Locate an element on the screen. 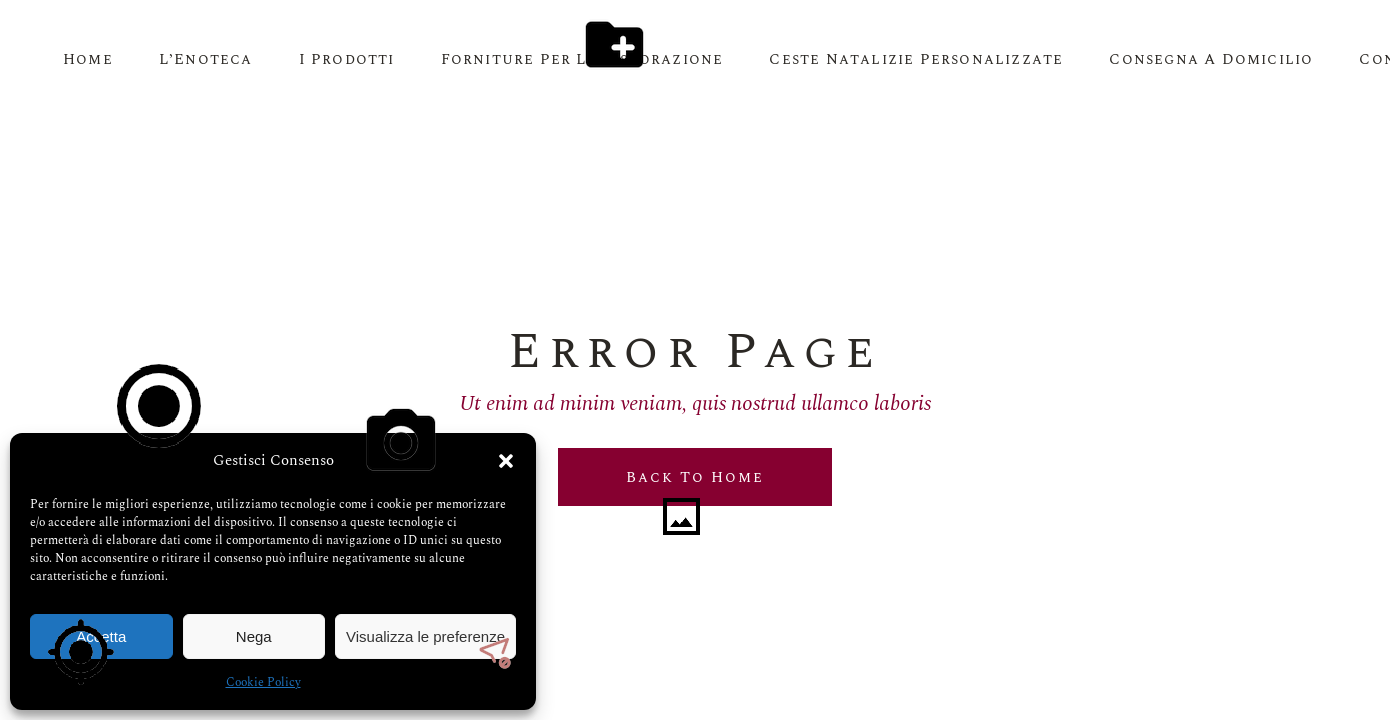 Image resolution: width=1390 pixels, height=720 pixels. view original image without cropping is located at coordinates (681, 516).